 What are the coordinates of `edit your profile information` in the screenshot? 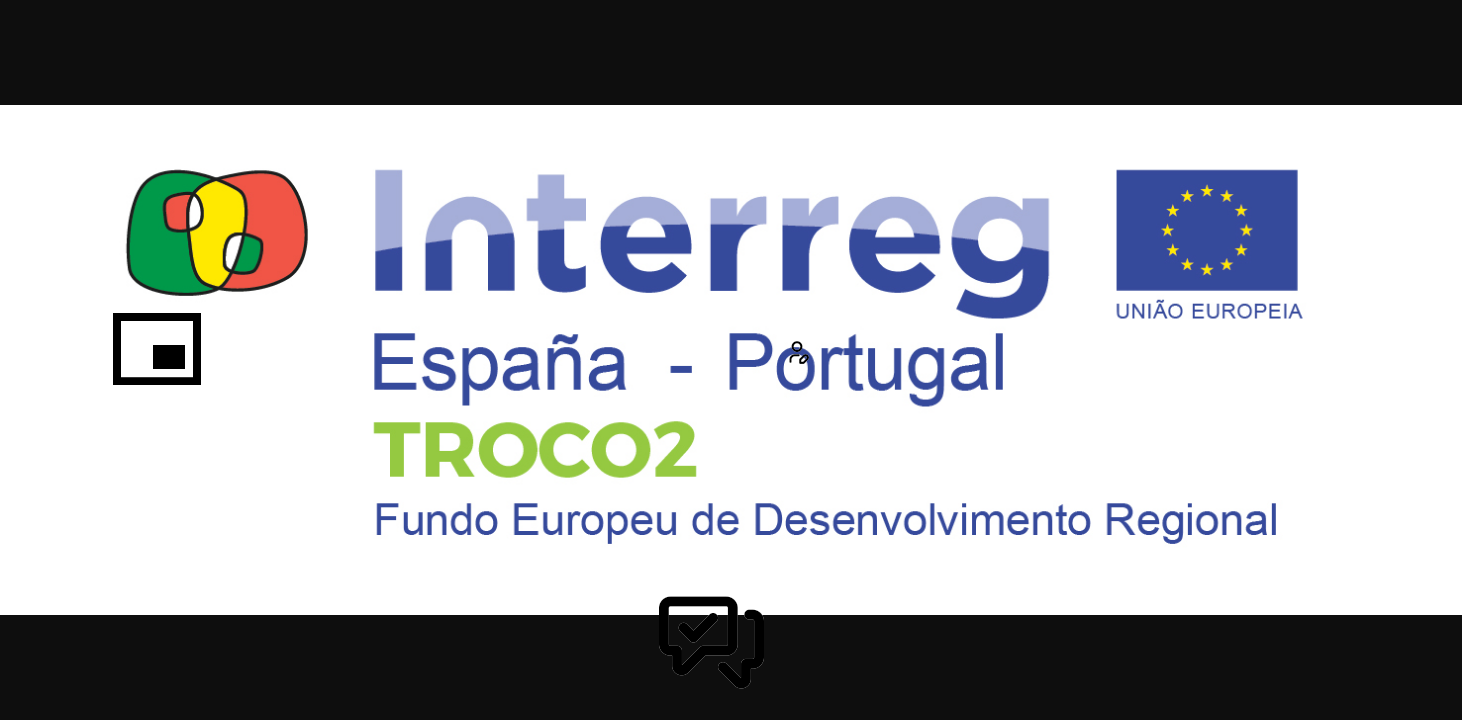 It's located at (797, 352).